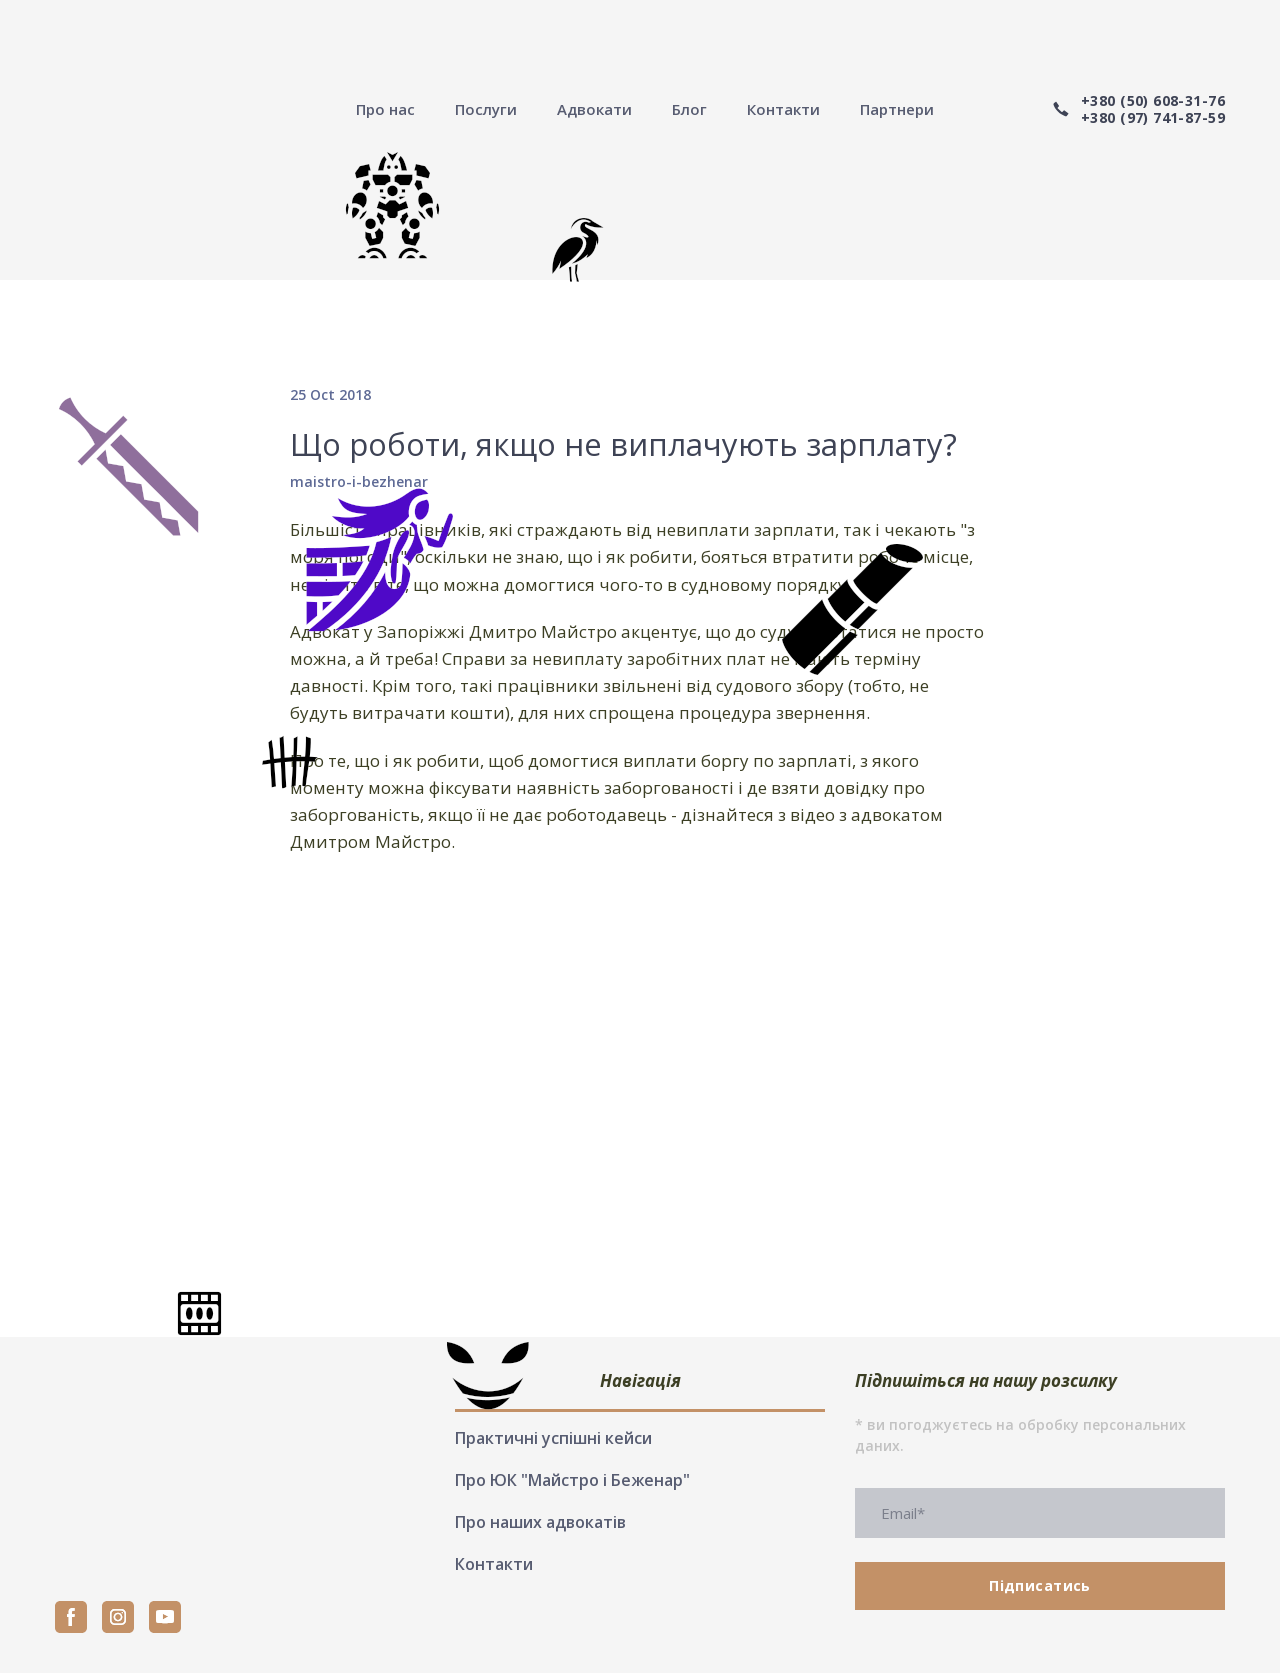 This screenshot has width=1280, height=1673. Describe the element at coordinates (578, 249) in the screenshot. I see `heron bird icon for wildlife or nature category` at that location.